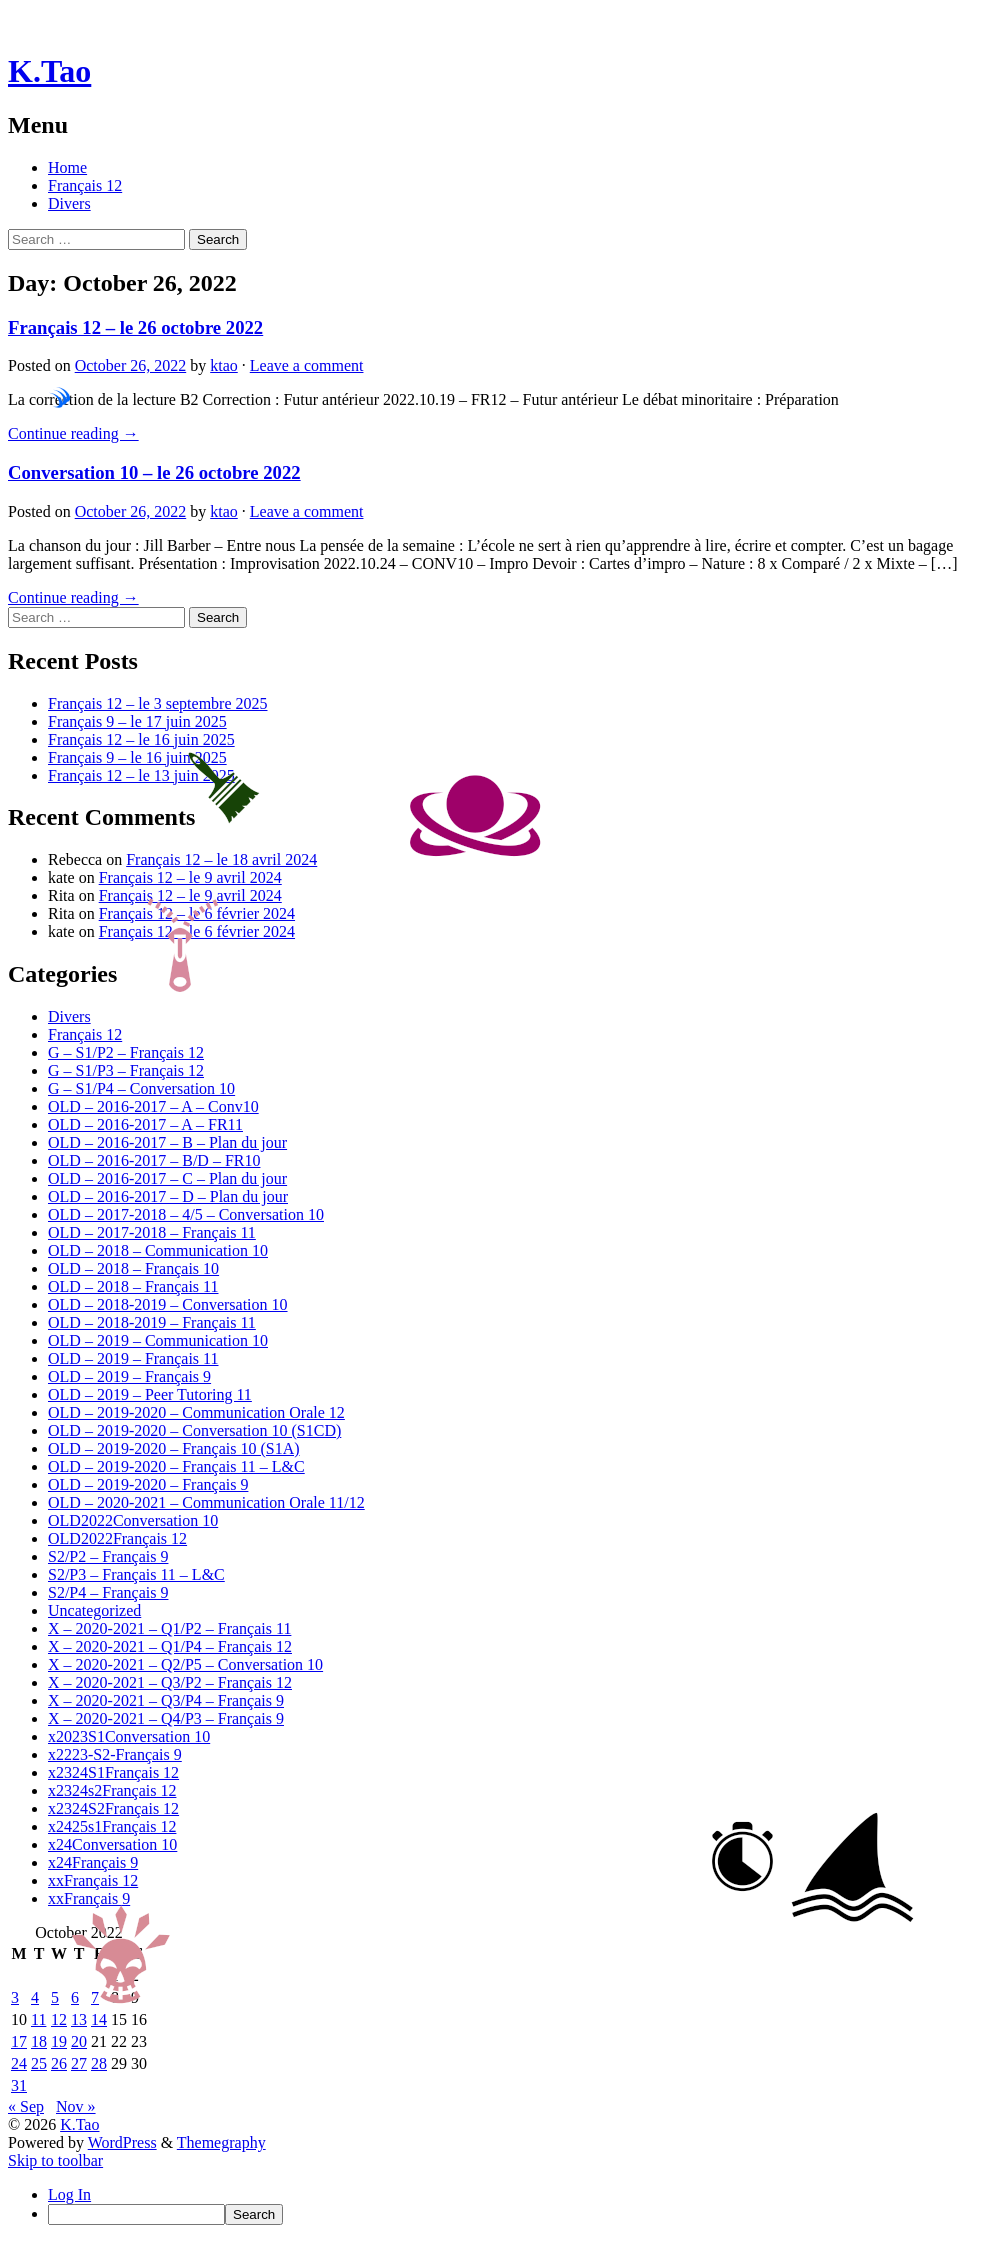  I want to click on indicates a fun or casual death/game over state, so click(120, 1953).